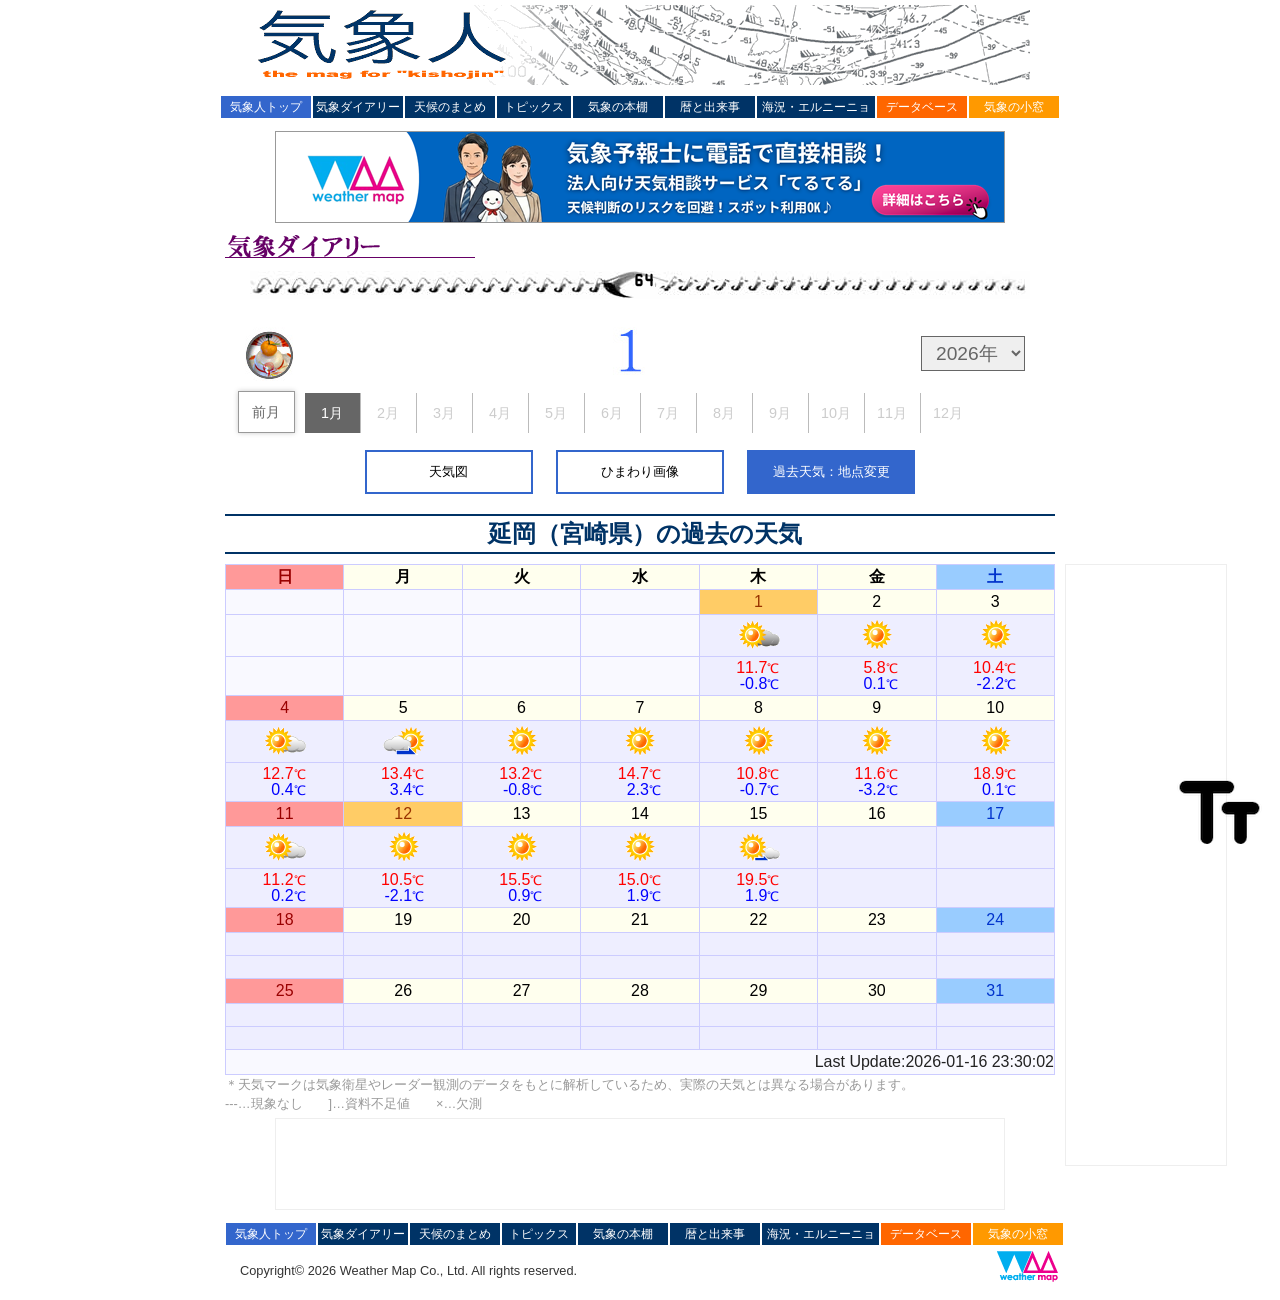 This screenshot has height=1300, width=1280. Describe the element at coordinates (1219, 814) in the screenshot. I see `adjust text formatting options` at that location.